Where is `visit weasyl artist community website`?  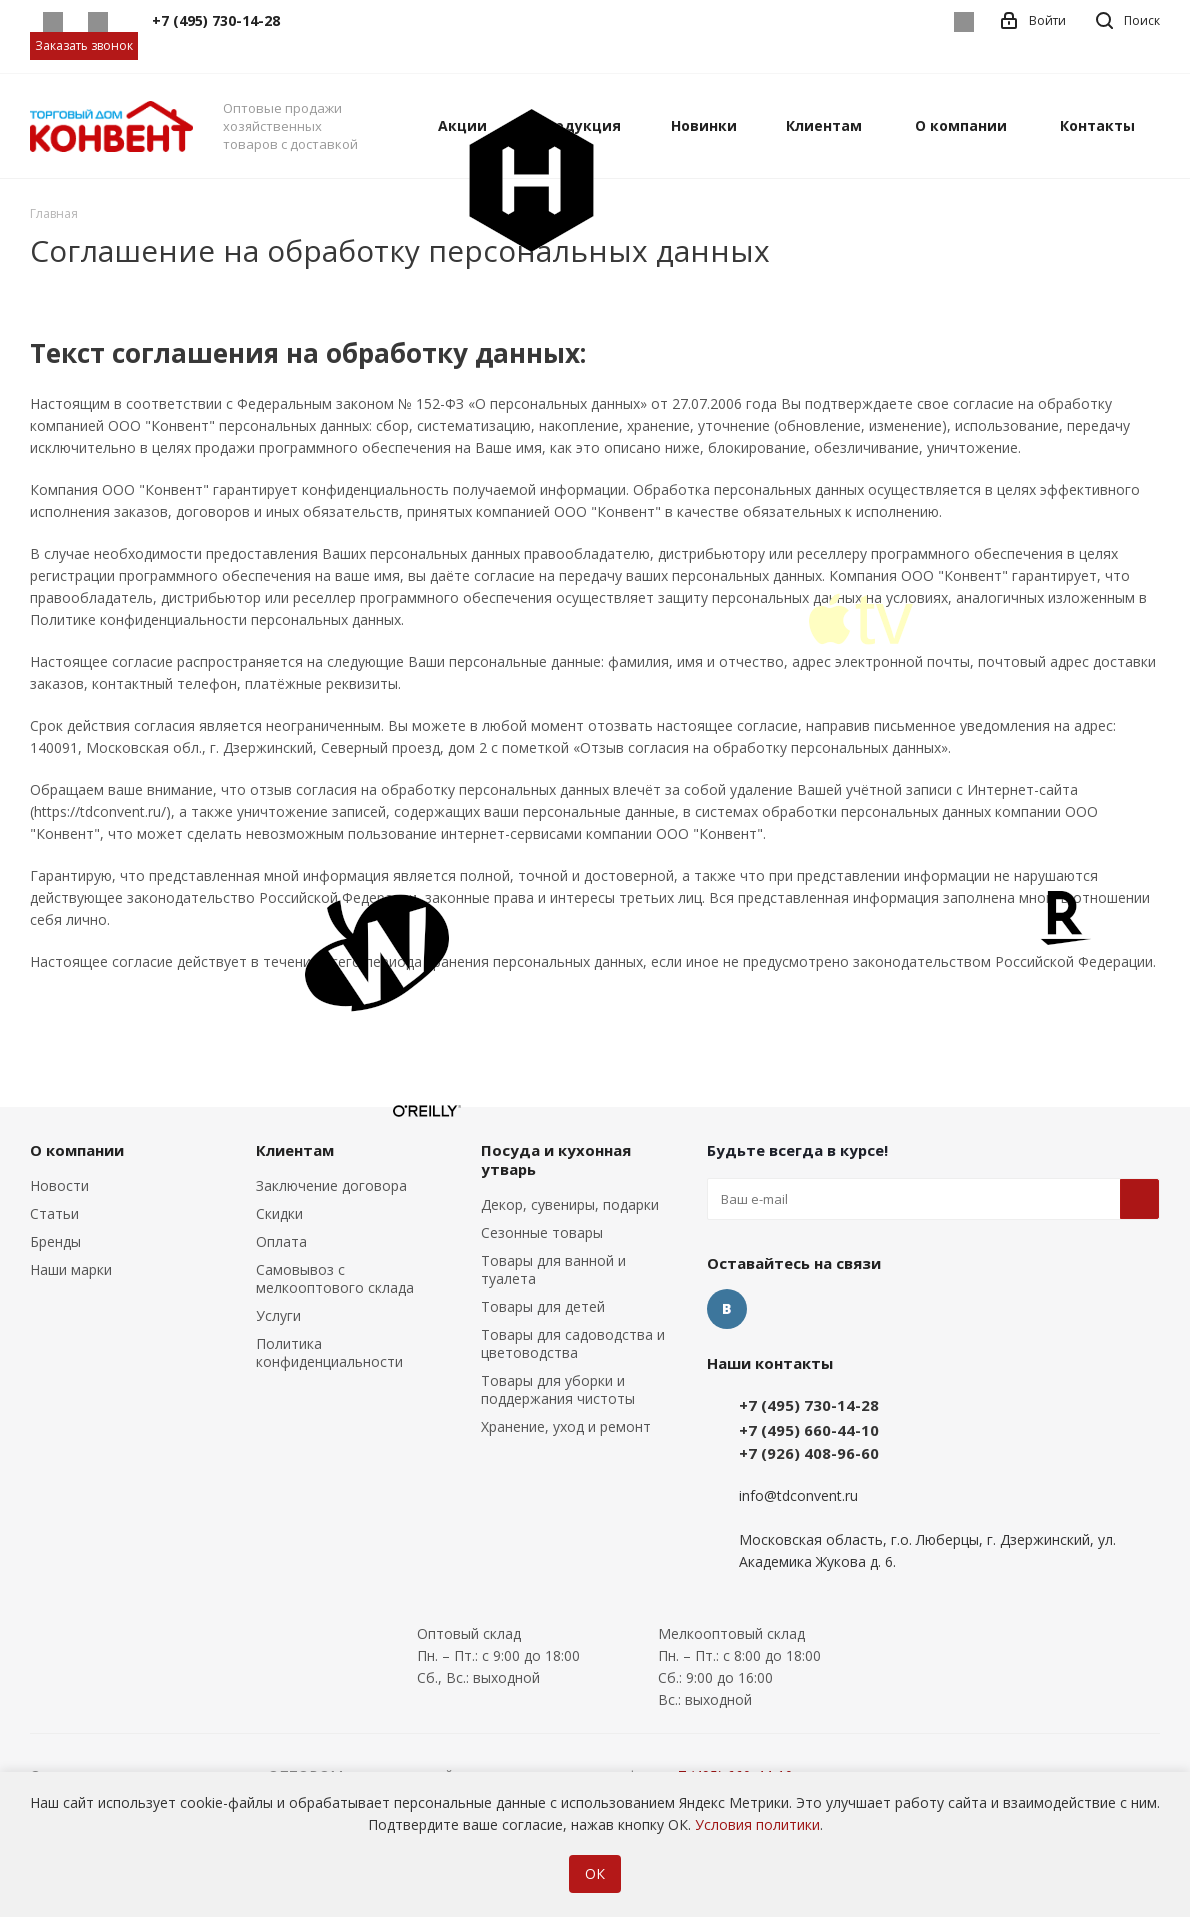 visit weasyl artist community website is located at coordinates (377, 953).